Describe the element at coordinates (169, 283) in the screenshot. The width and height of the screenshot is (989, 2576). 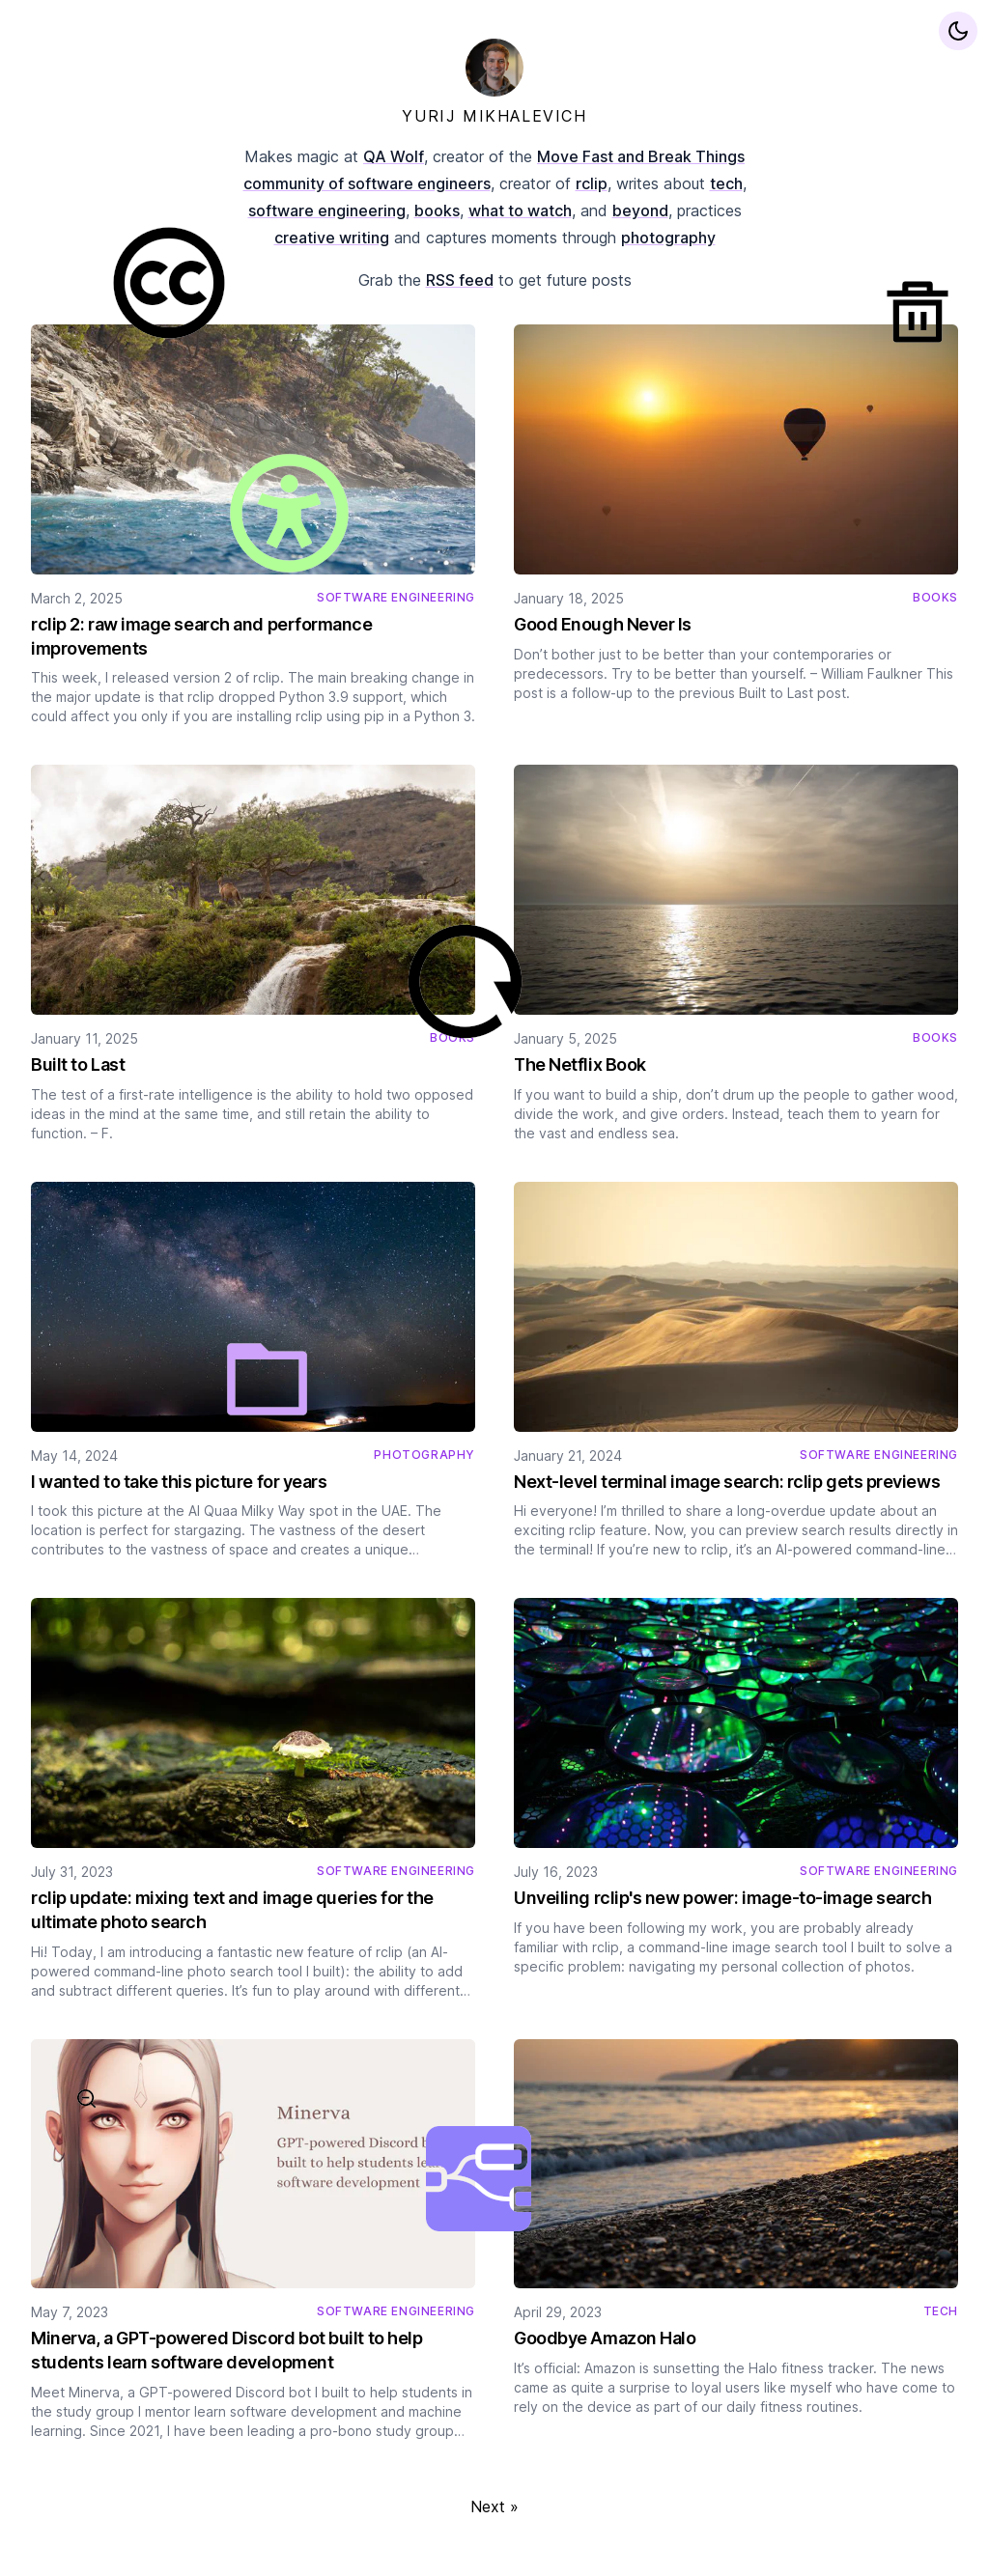
I see `indicates content is licensed under creative commons` at that location.